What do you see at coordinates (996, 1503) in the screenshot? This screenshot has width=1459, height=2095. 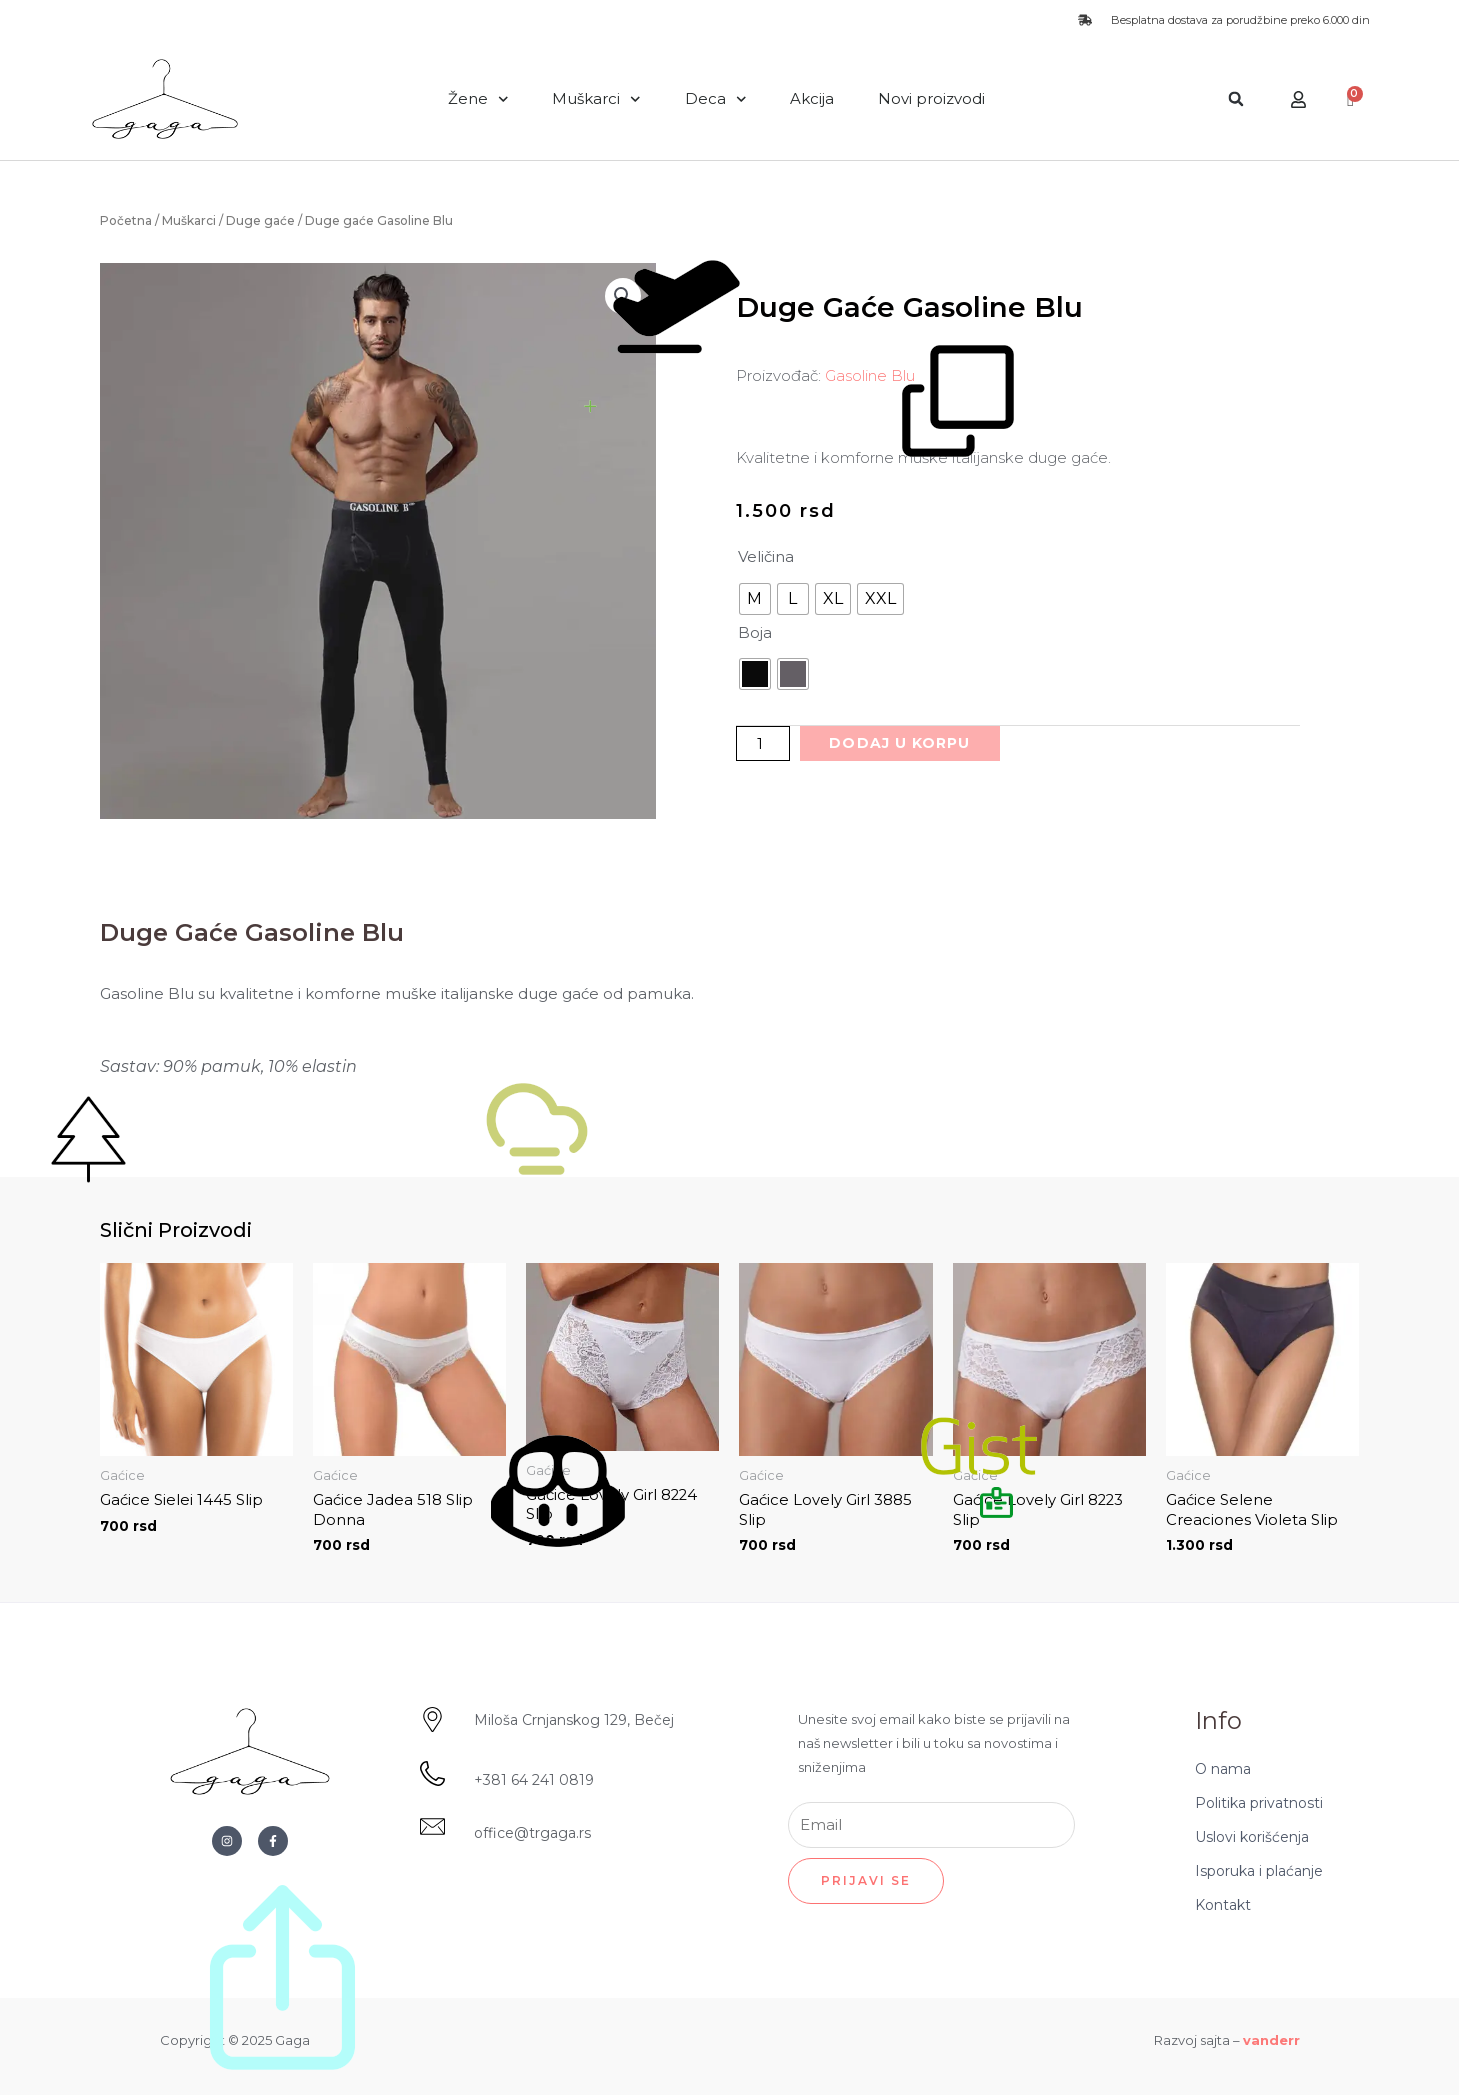 I see `view your profile or identification` at bounding box center [996, 1503].